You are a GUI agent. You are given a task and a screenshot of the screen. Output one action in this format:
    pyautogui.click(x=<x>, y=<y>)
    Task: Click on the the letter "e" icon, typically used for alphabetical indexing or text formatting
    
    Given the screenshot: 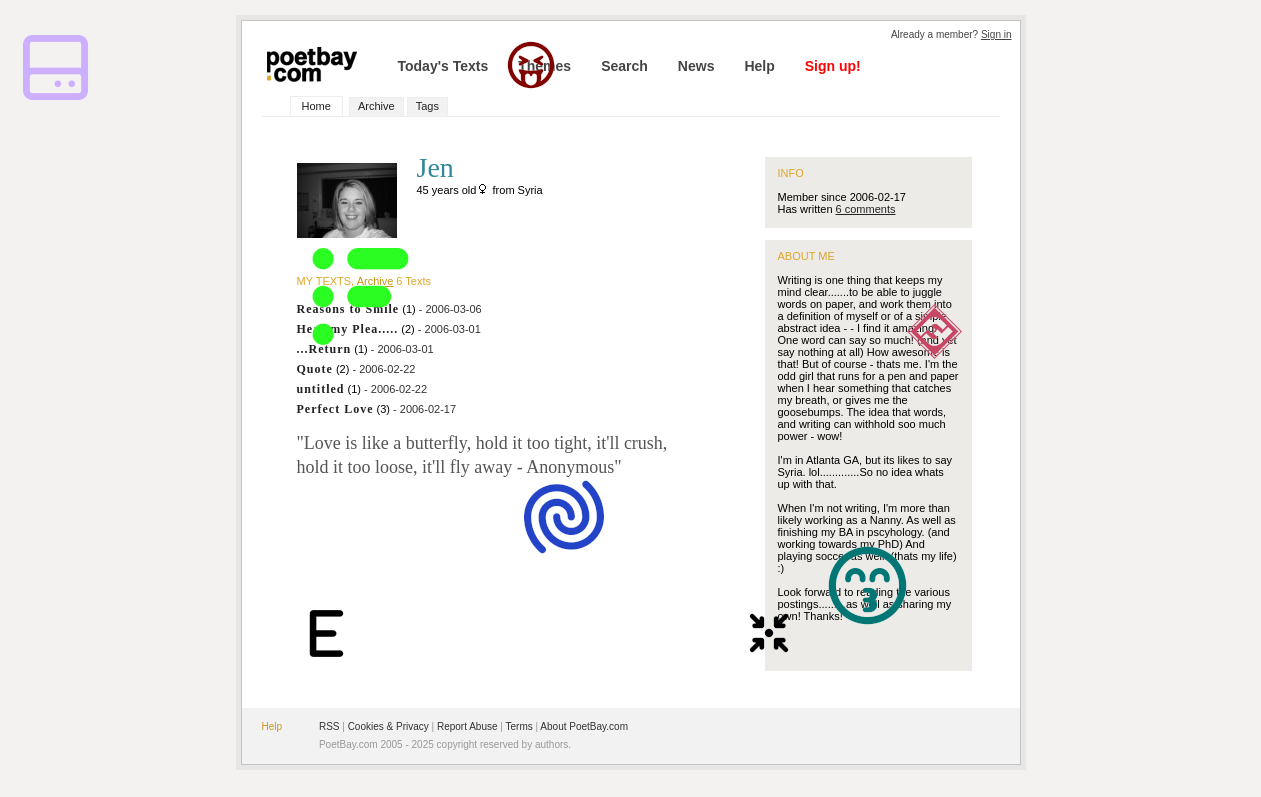 What is the action you would take?
    pyautogui.click(x=326, y=633)
    